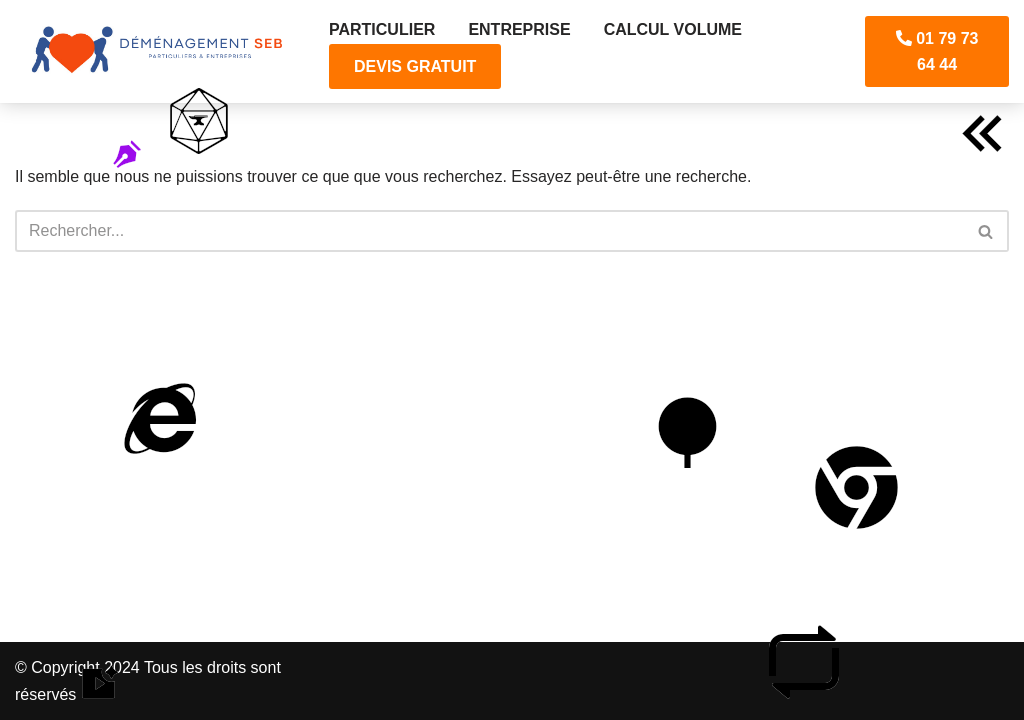  Describe the element at coordinates (199, 121) in the screenshot. I see `launch Foundry Virtual Tabletop application` at that location.